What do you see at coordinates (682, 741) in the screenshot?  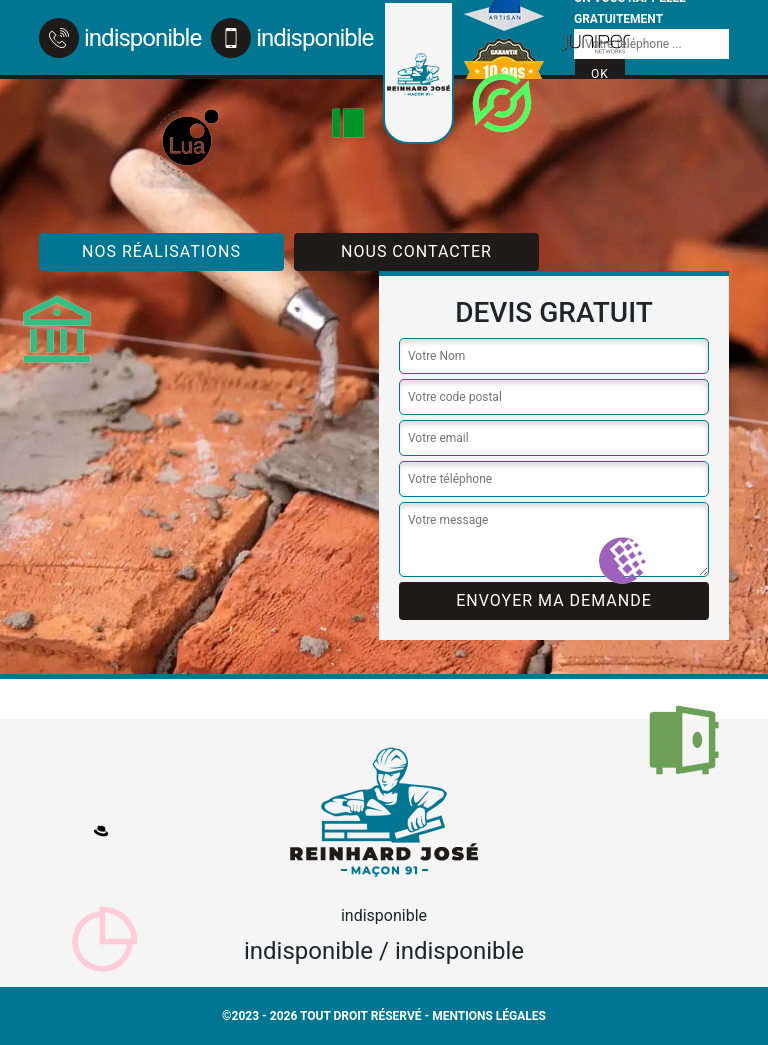 I see `access secure storage or vault` at bounding box center [682, 741].